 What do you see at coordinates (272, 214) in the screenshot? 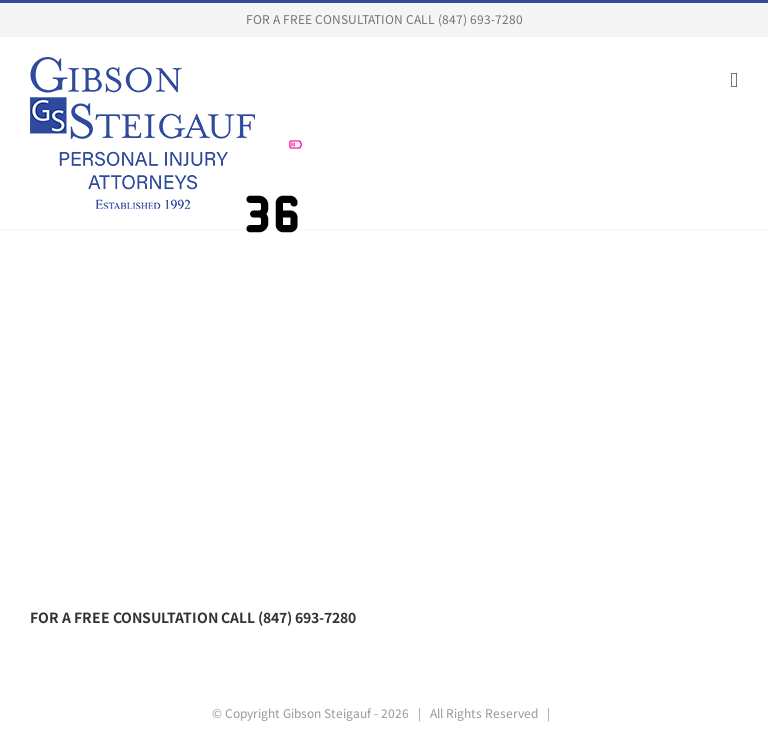
I see `indicates item number 36 in a list or sequence` at bounding box center [272, 214].